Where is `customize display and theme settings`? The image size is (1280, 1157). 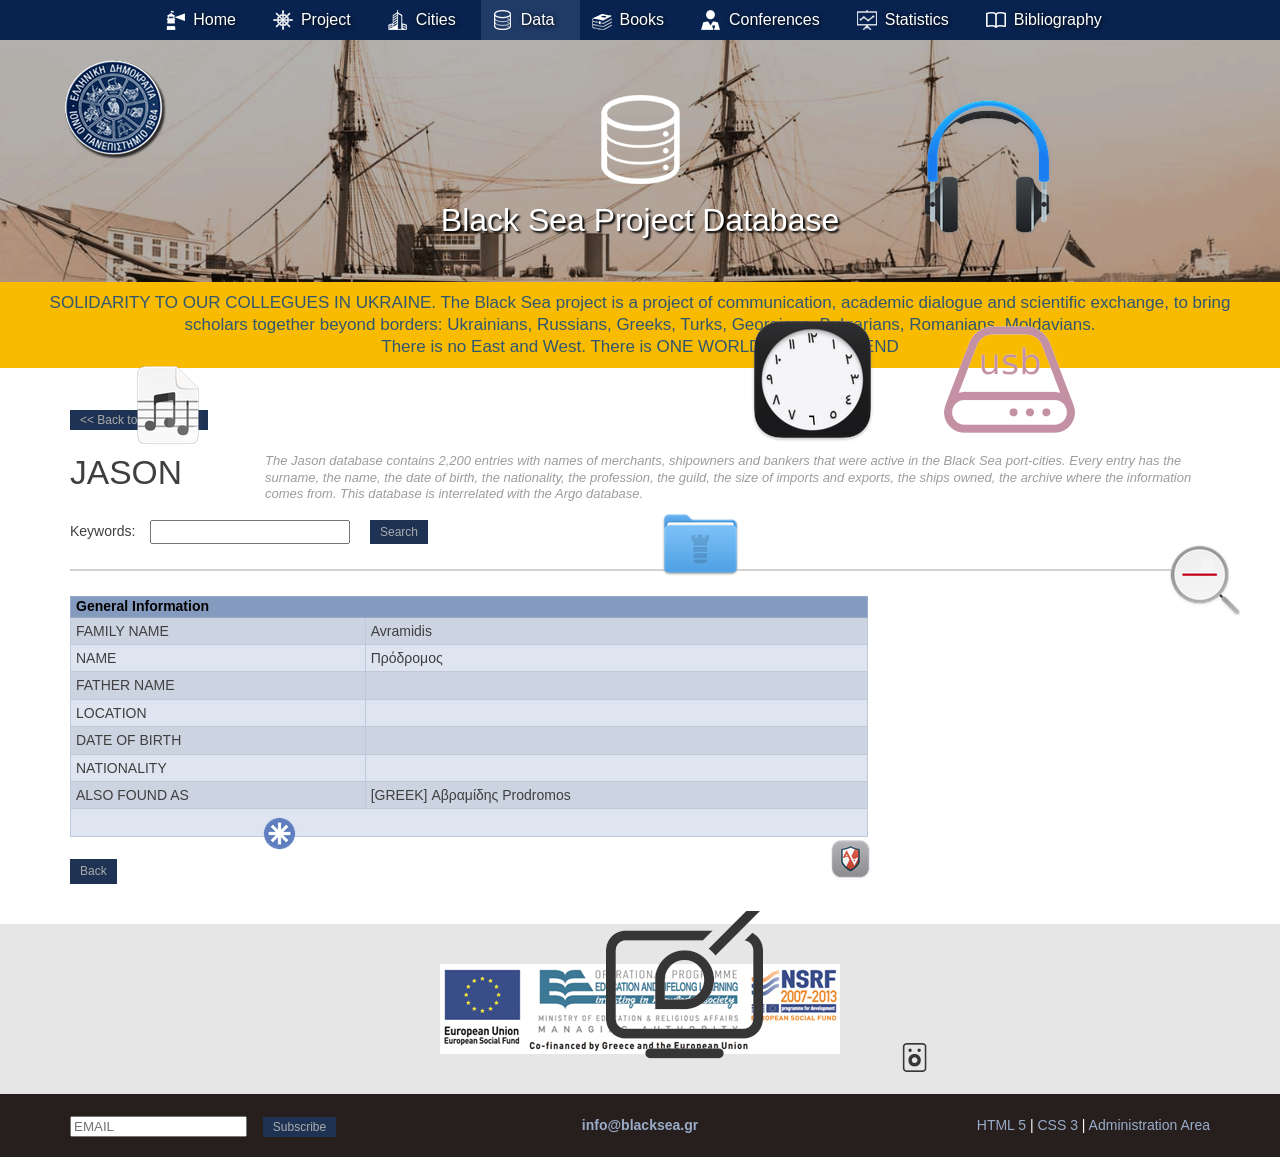
customize display and theme settings is located at coordinates (684, 989).